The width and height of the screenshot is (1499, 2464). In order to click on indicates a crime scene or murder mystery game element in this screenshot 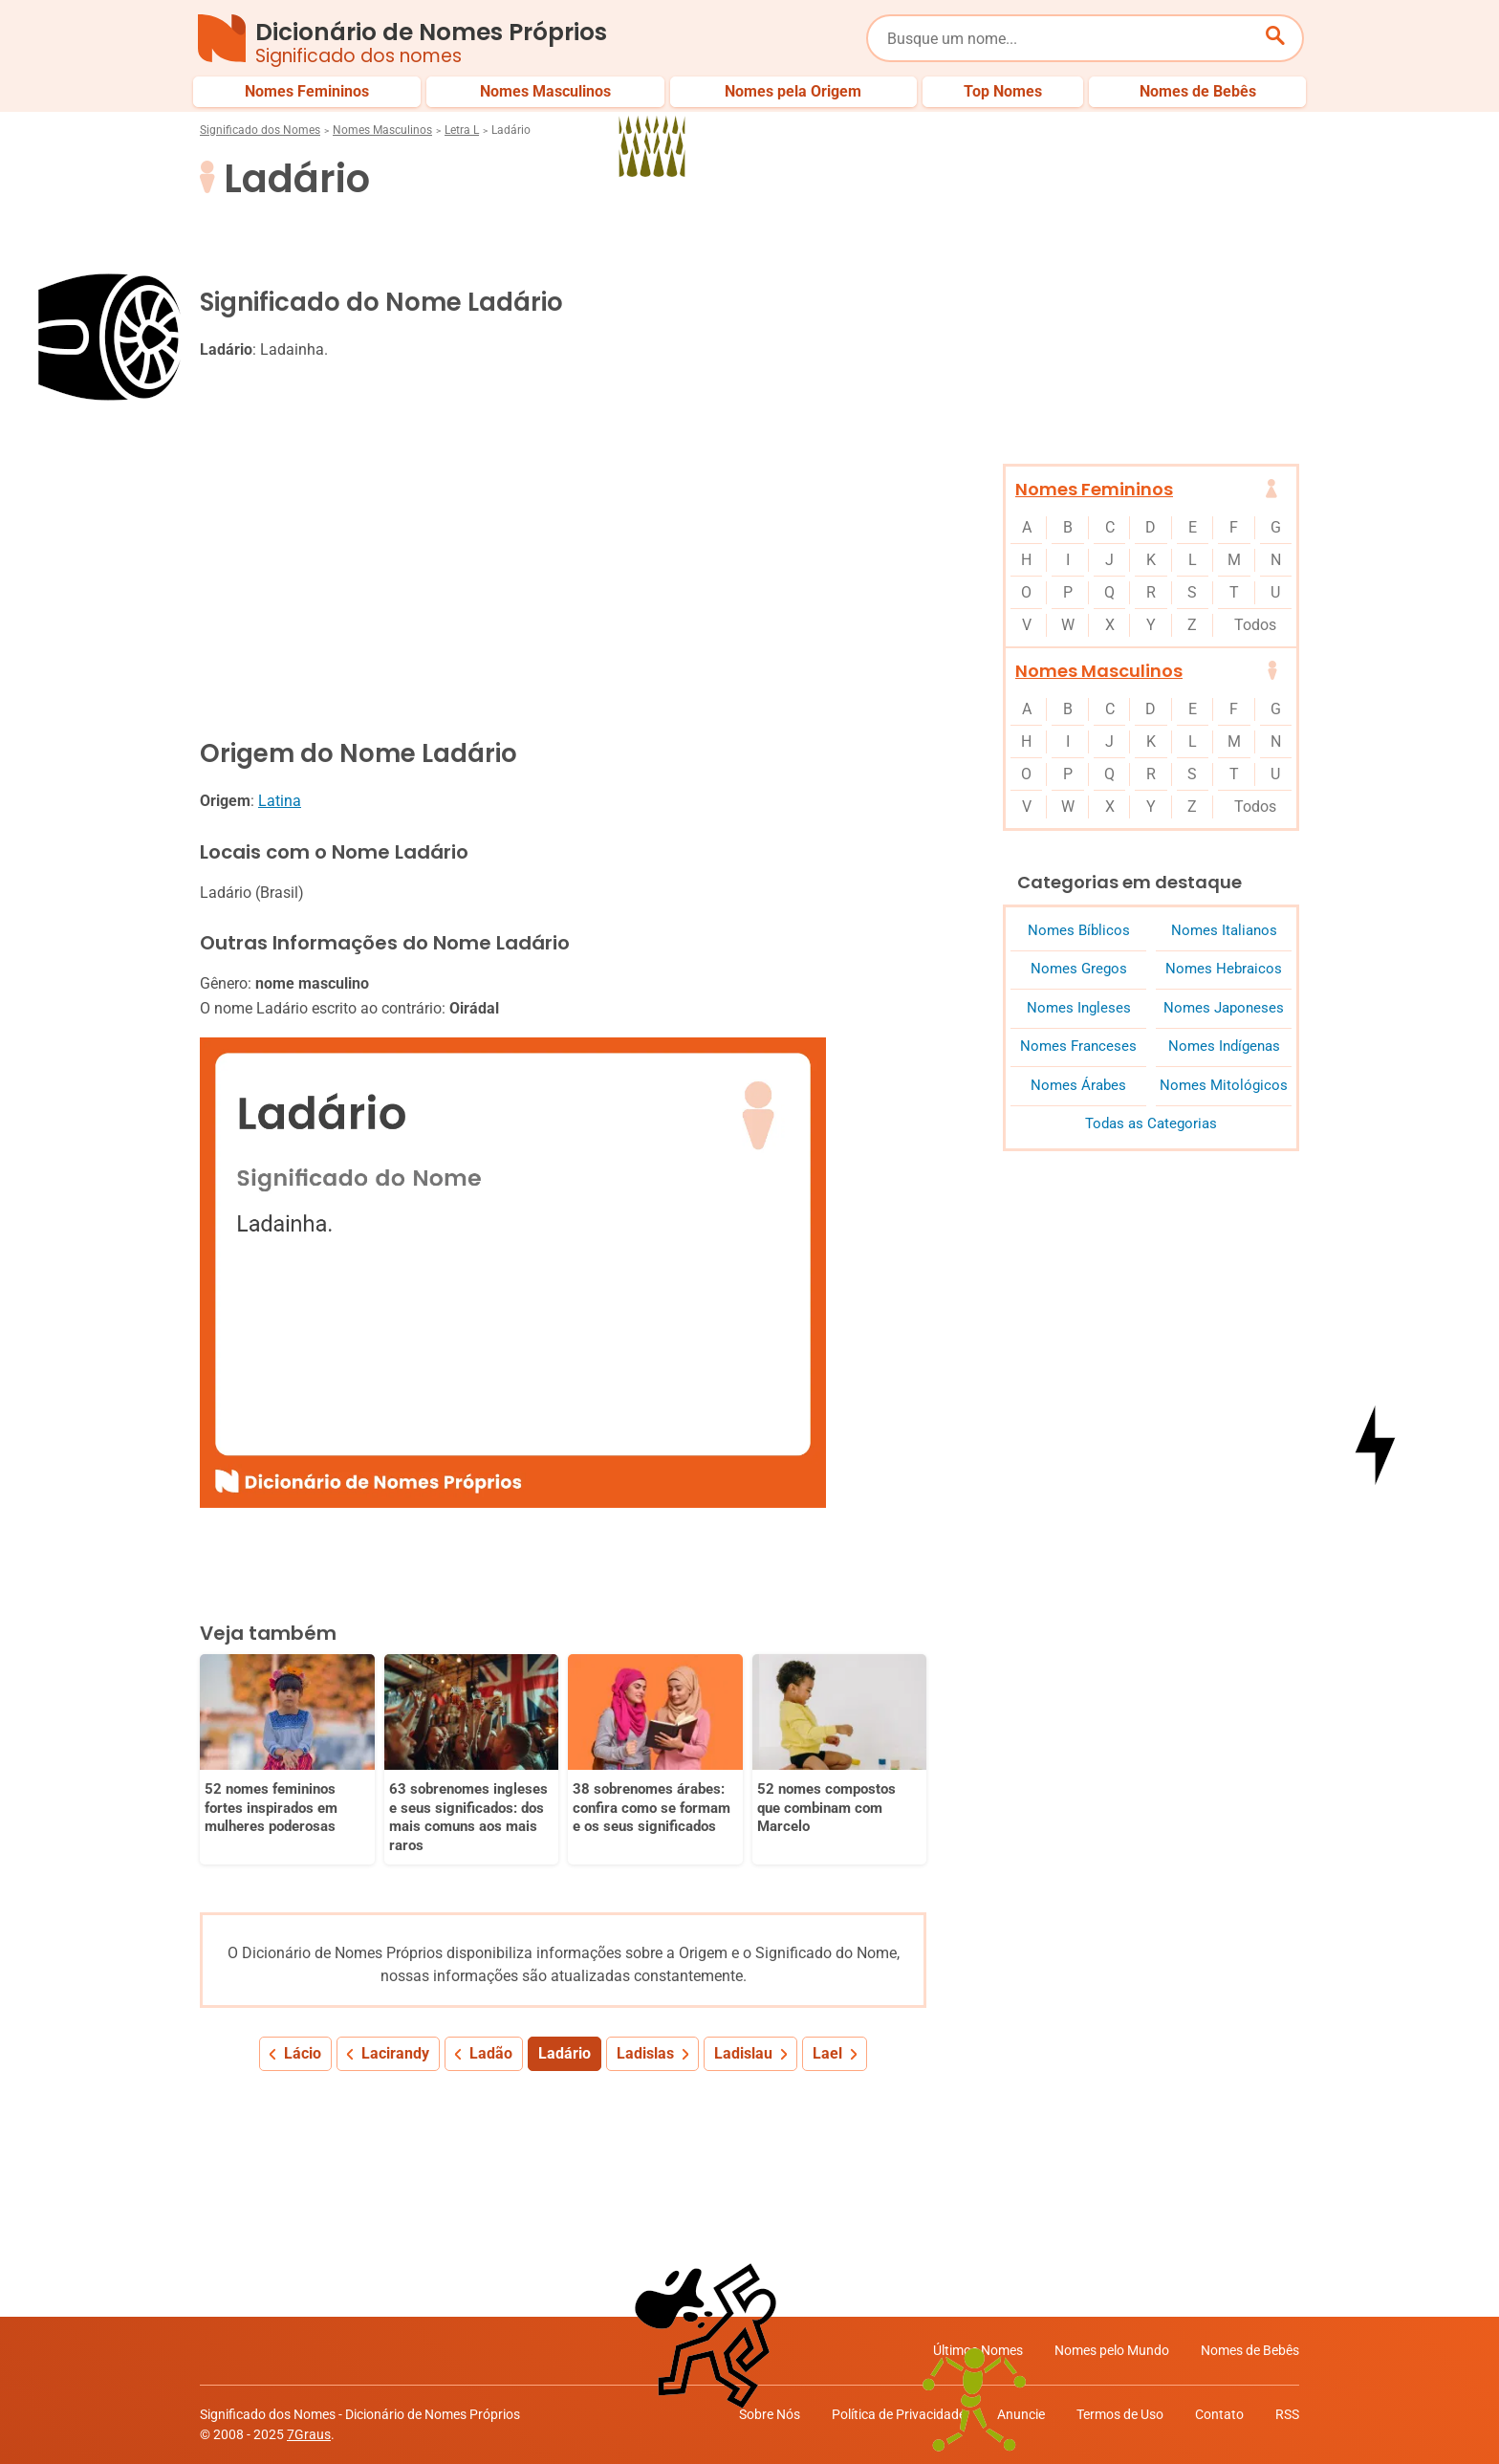, I will do `click(706, 2336)`.